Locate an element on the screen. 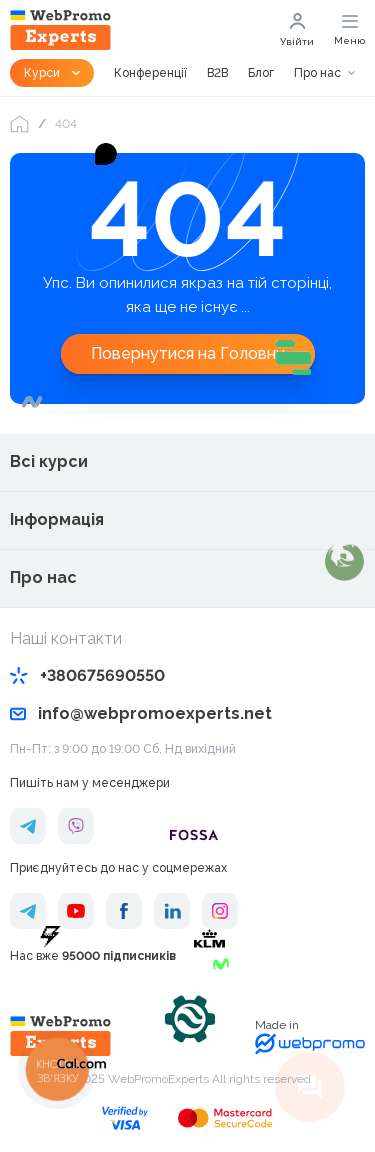 This screenshot has height=1152, width=375. namecheap domain registrar logo is located at coordinates (32, 402).